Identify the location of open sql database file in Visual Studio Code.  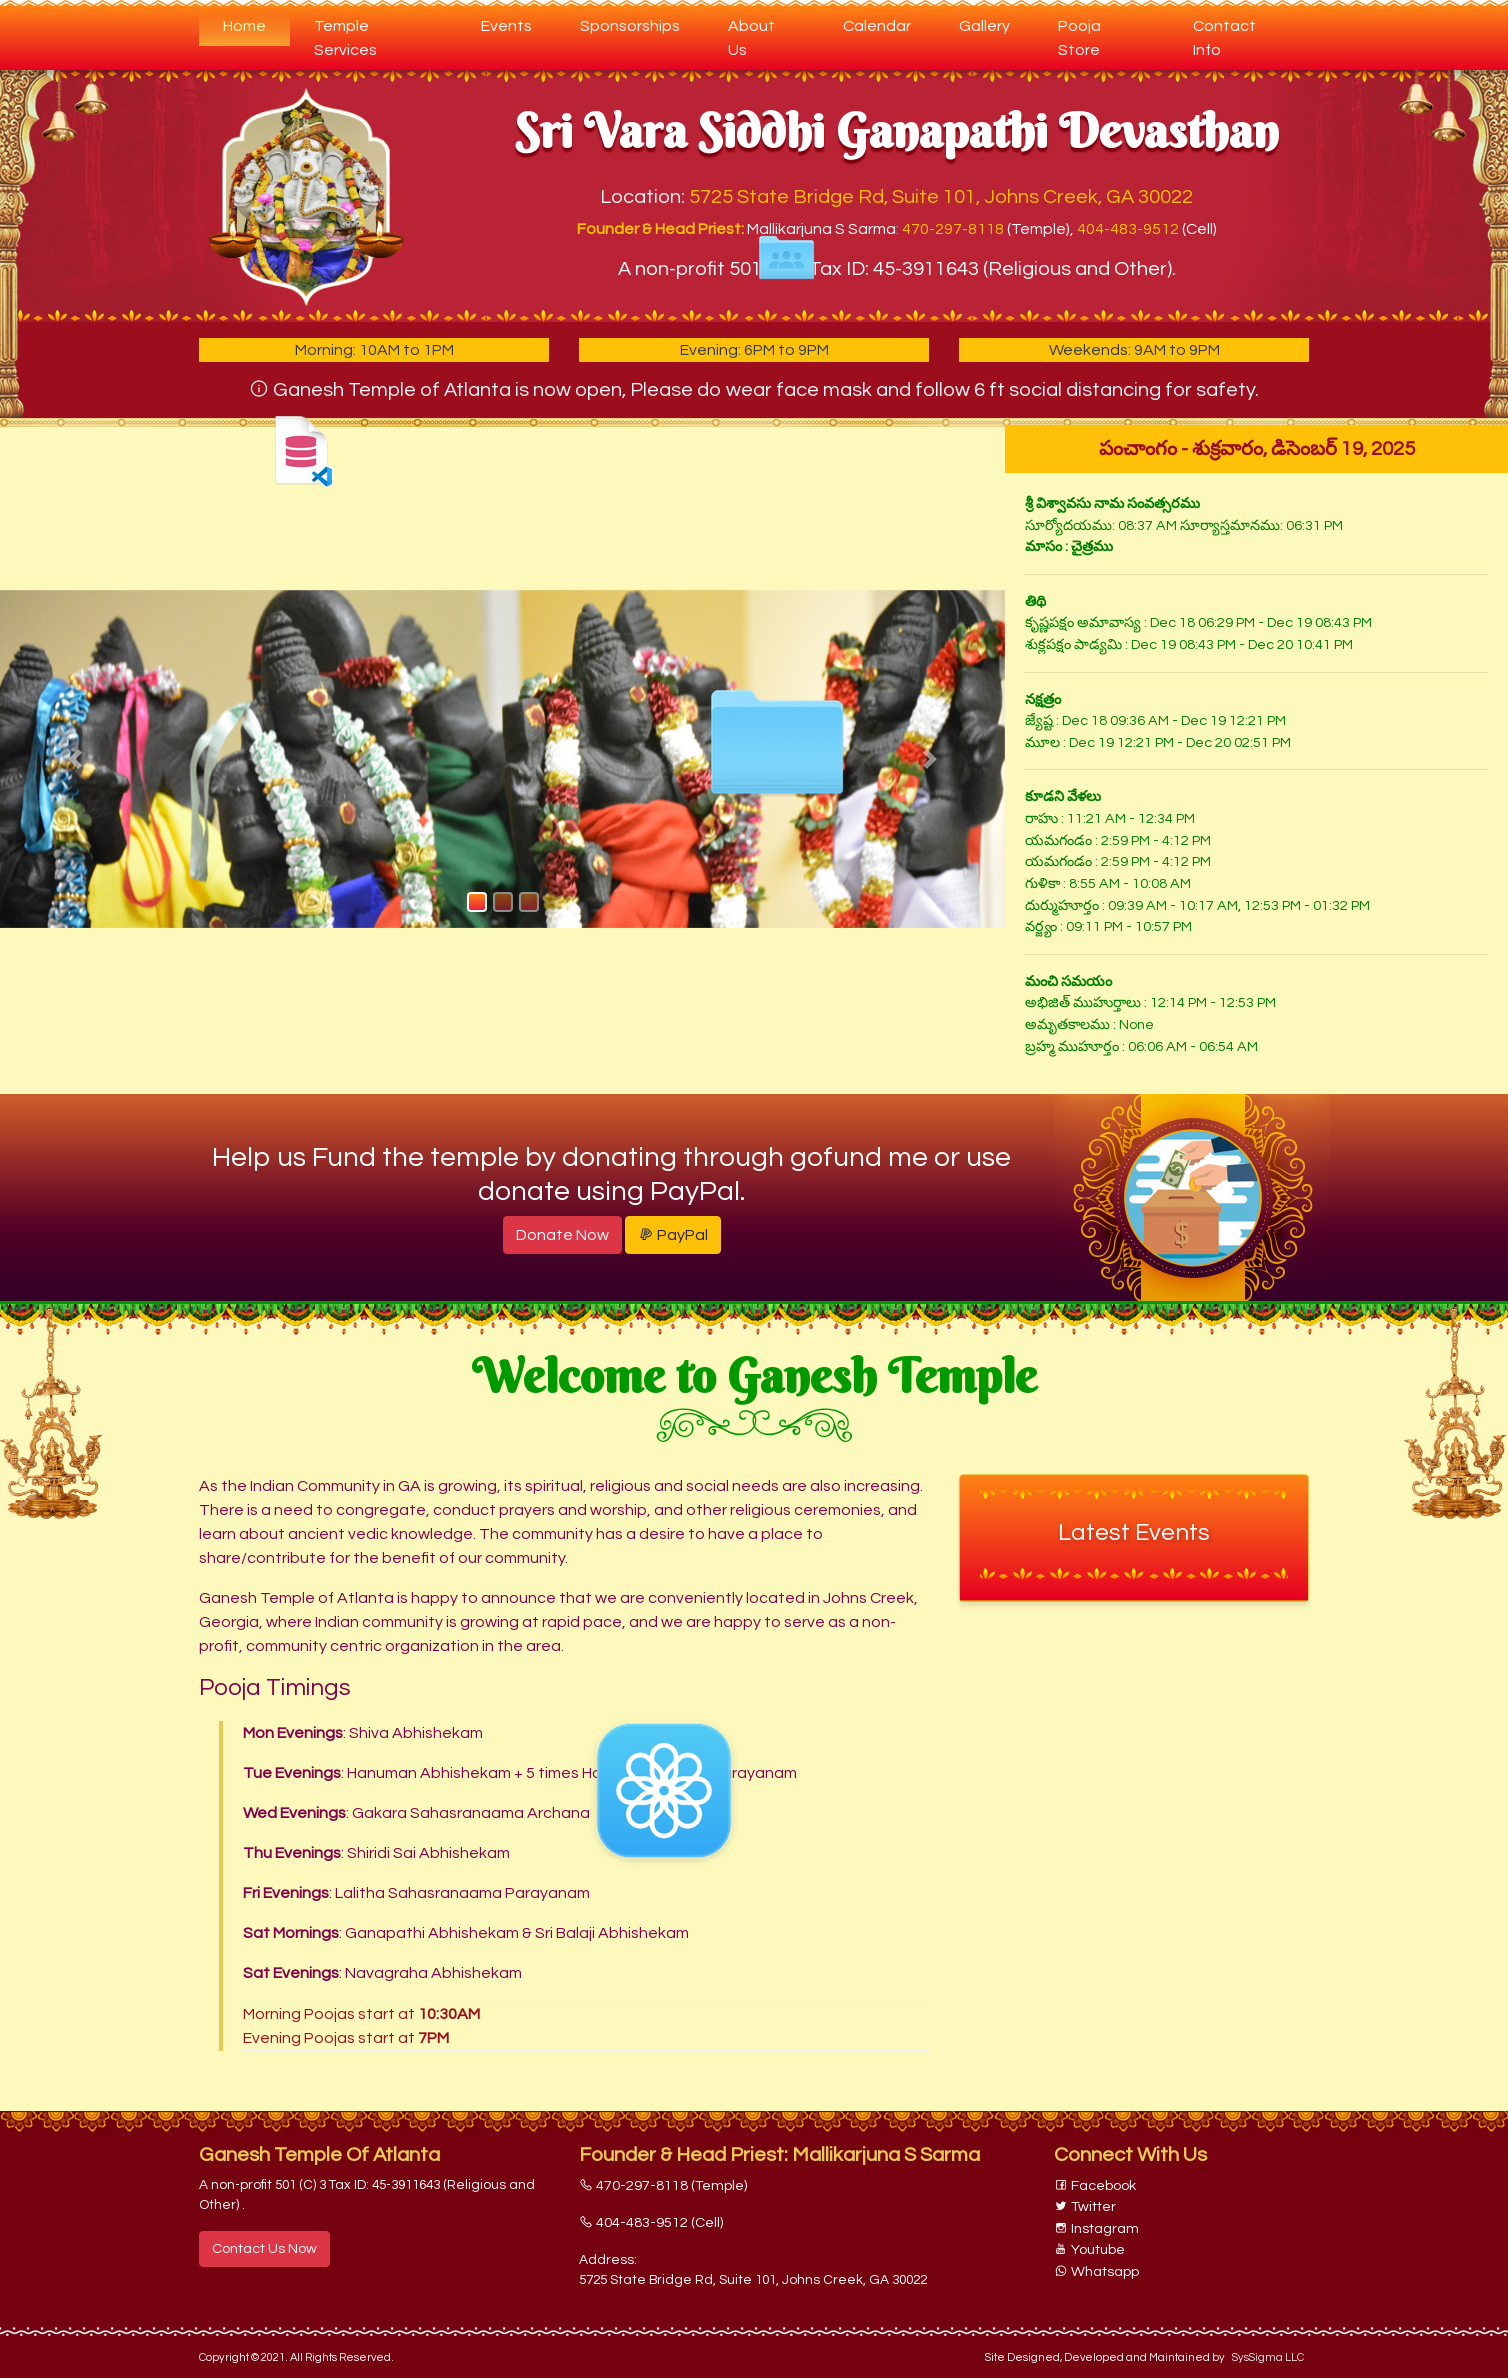
(301, 451).